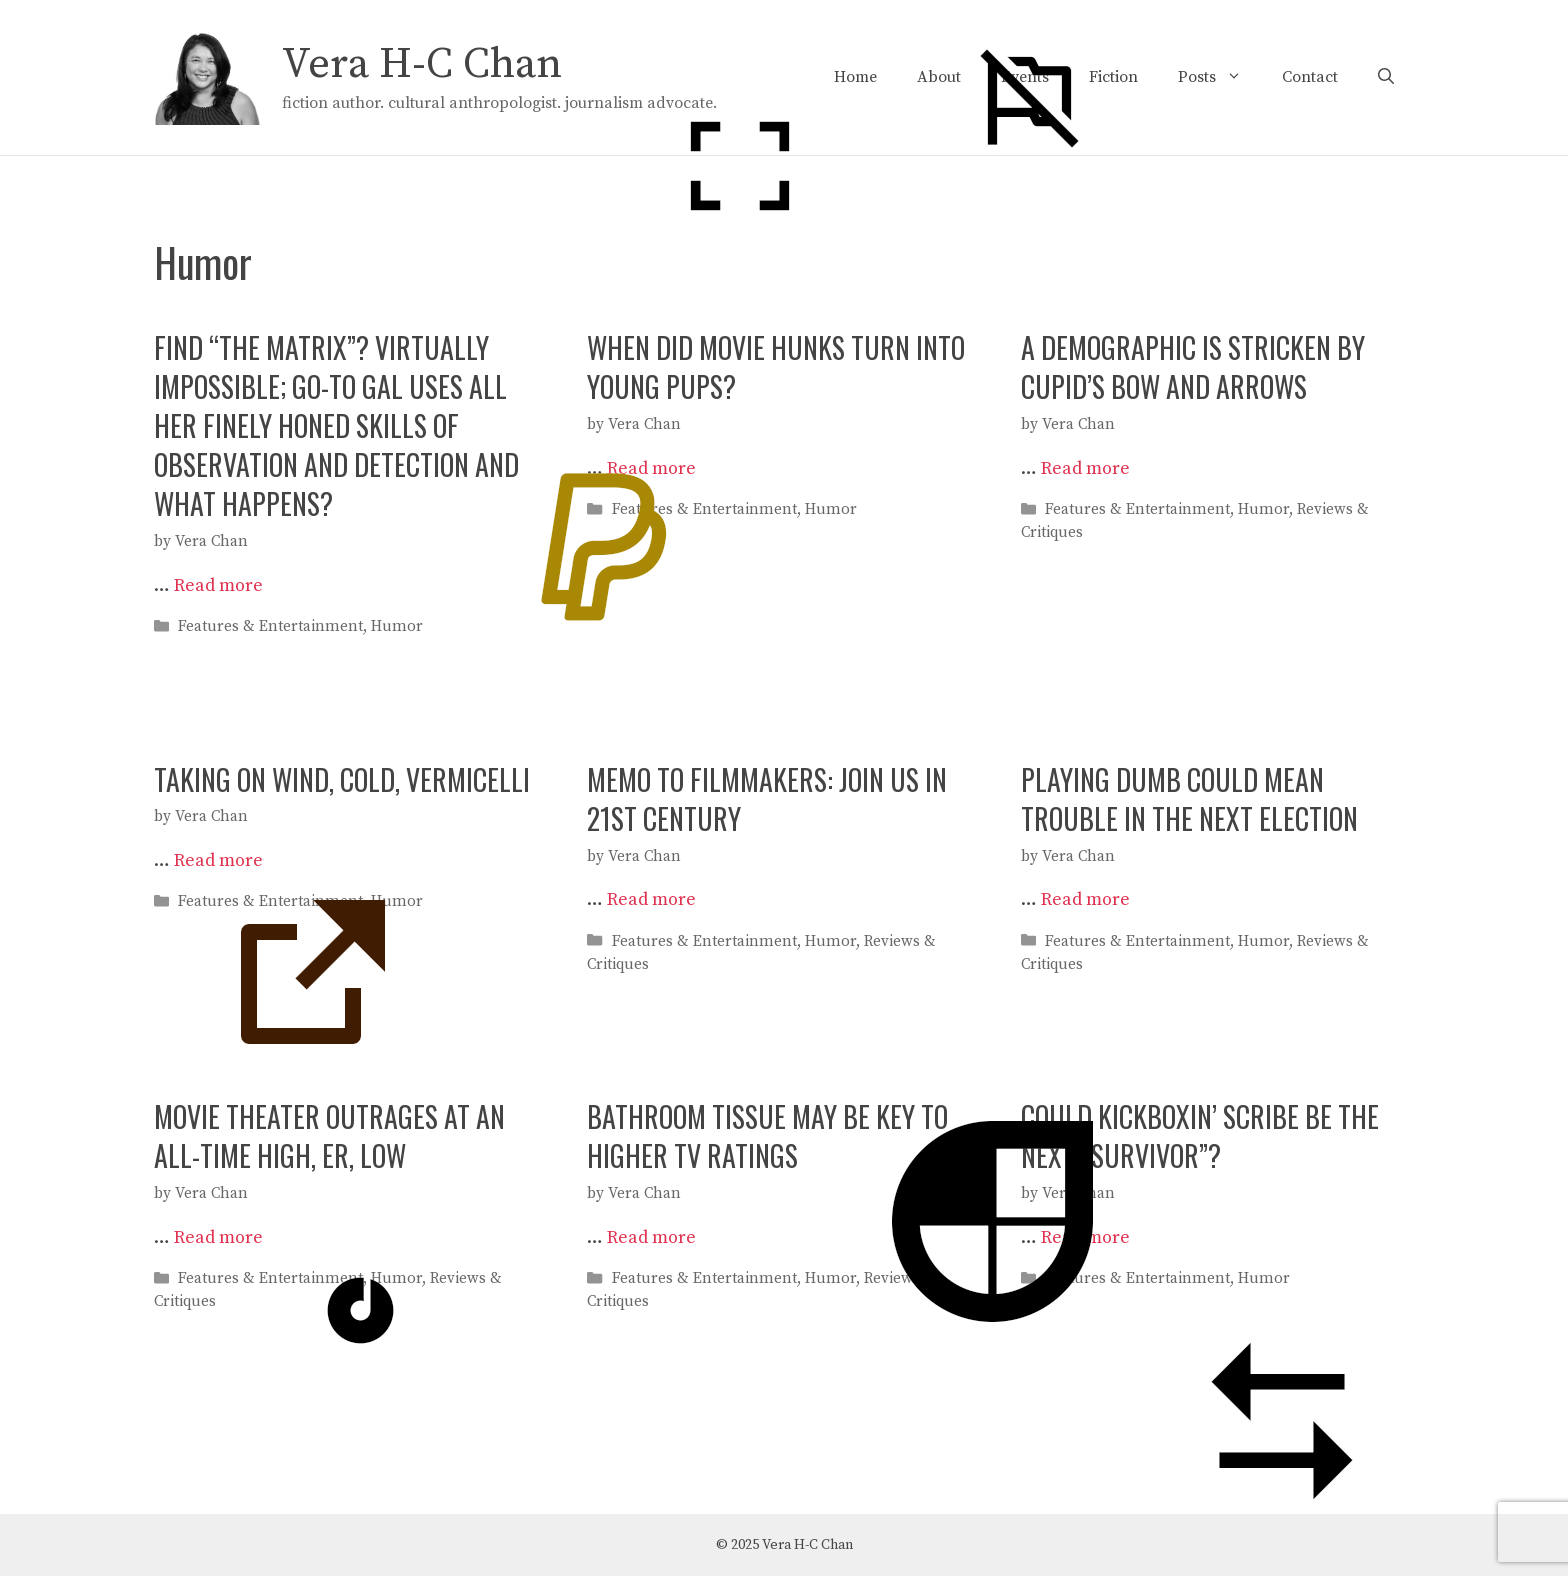 Image resolution: width=1568 pixels, height=1576 pixels. Describe the element at coordinates (992, 1221) in the screenshot. I see `jamstack platform or framework branding` at that location.